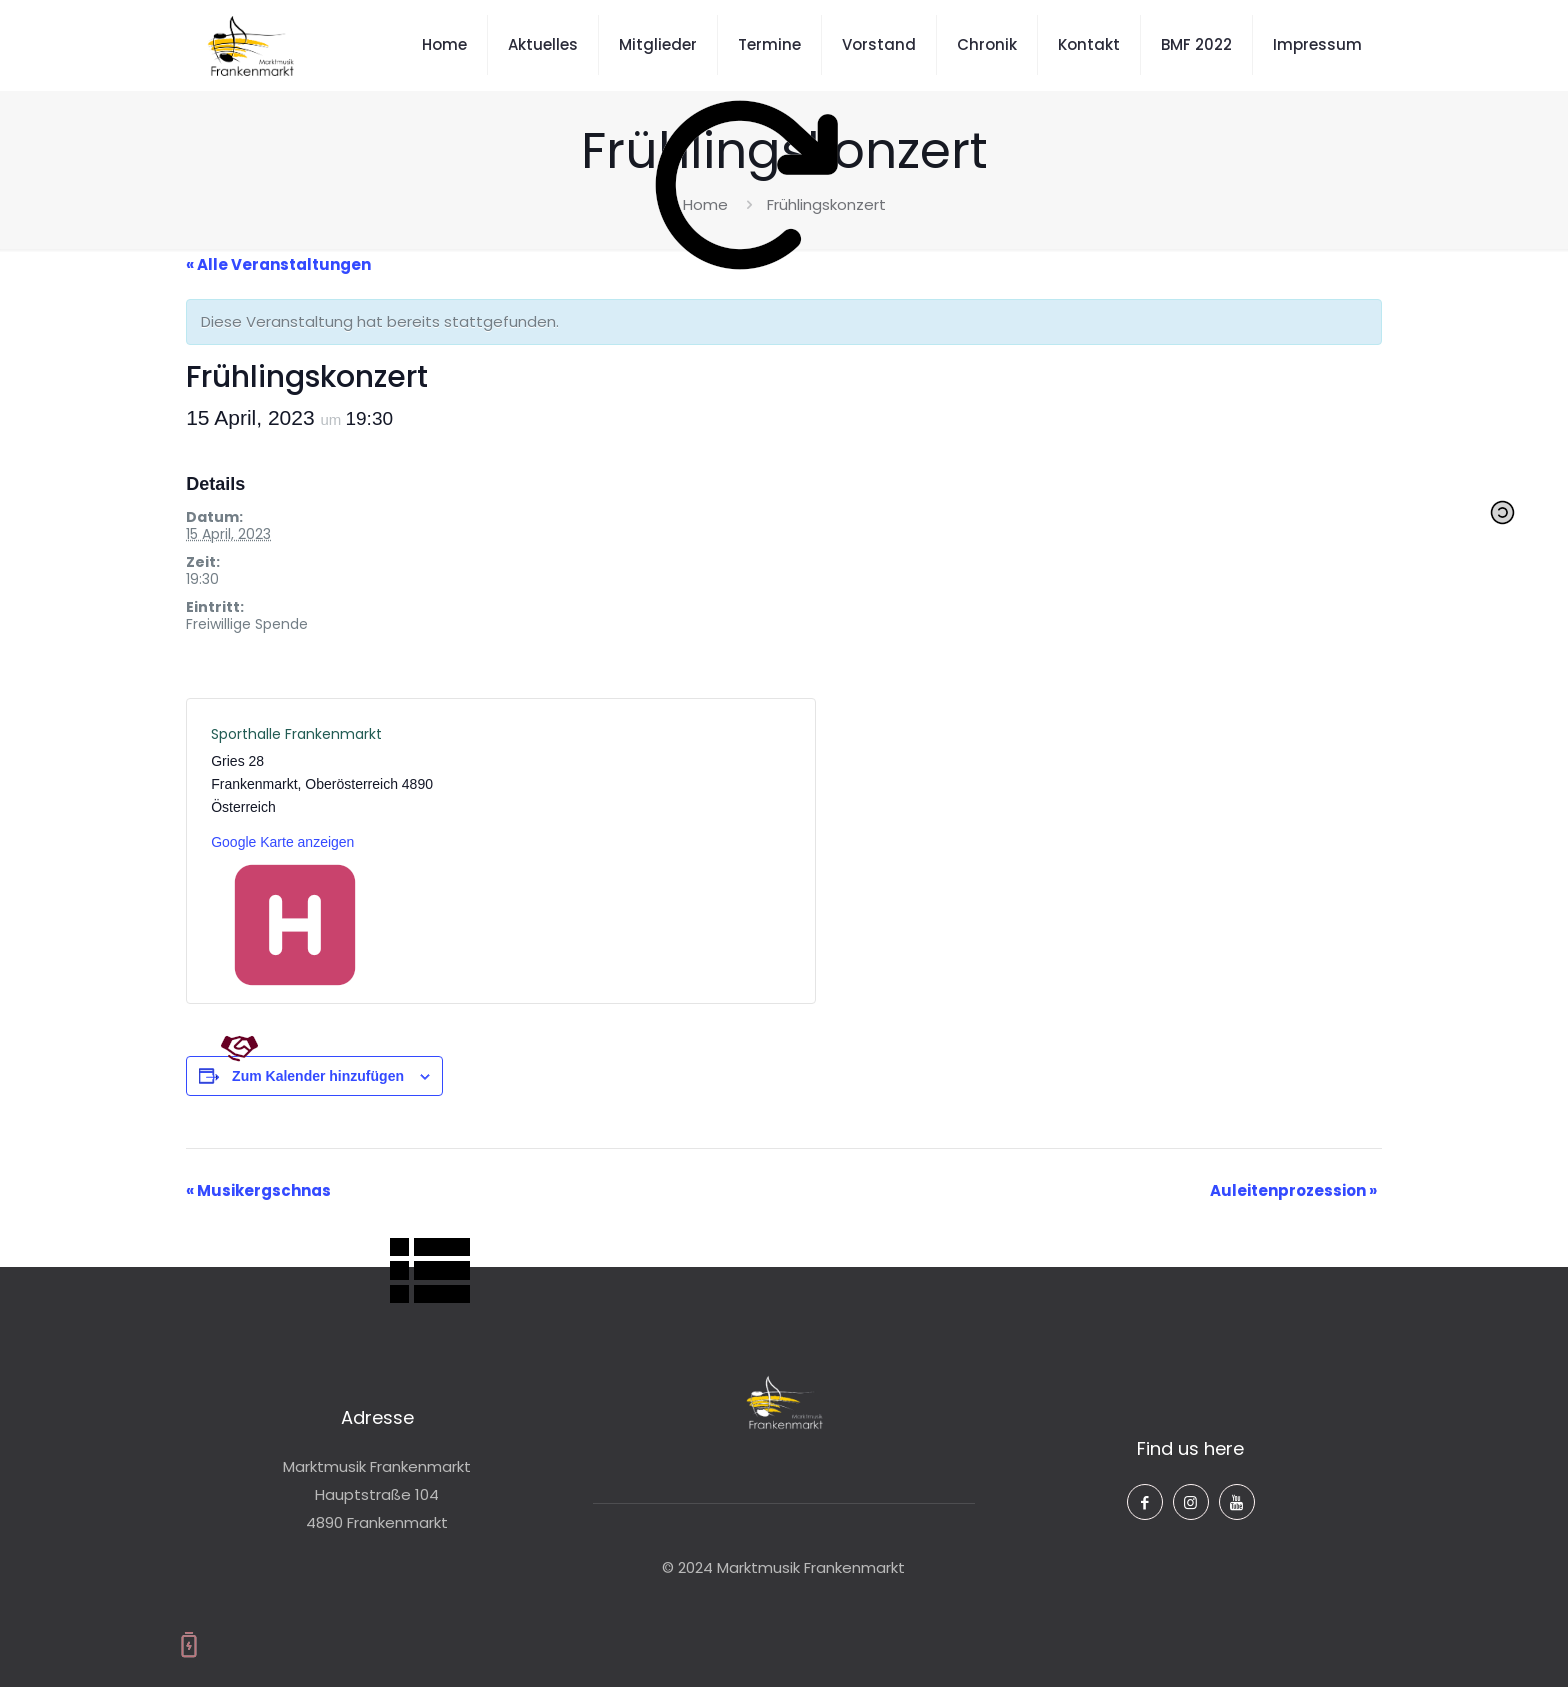 This screenshot has height=1687, width=1568. Describe the element at coordinates (239, 1047) in the screenshot. I see `indicates a partnership or collaboration` at that location.